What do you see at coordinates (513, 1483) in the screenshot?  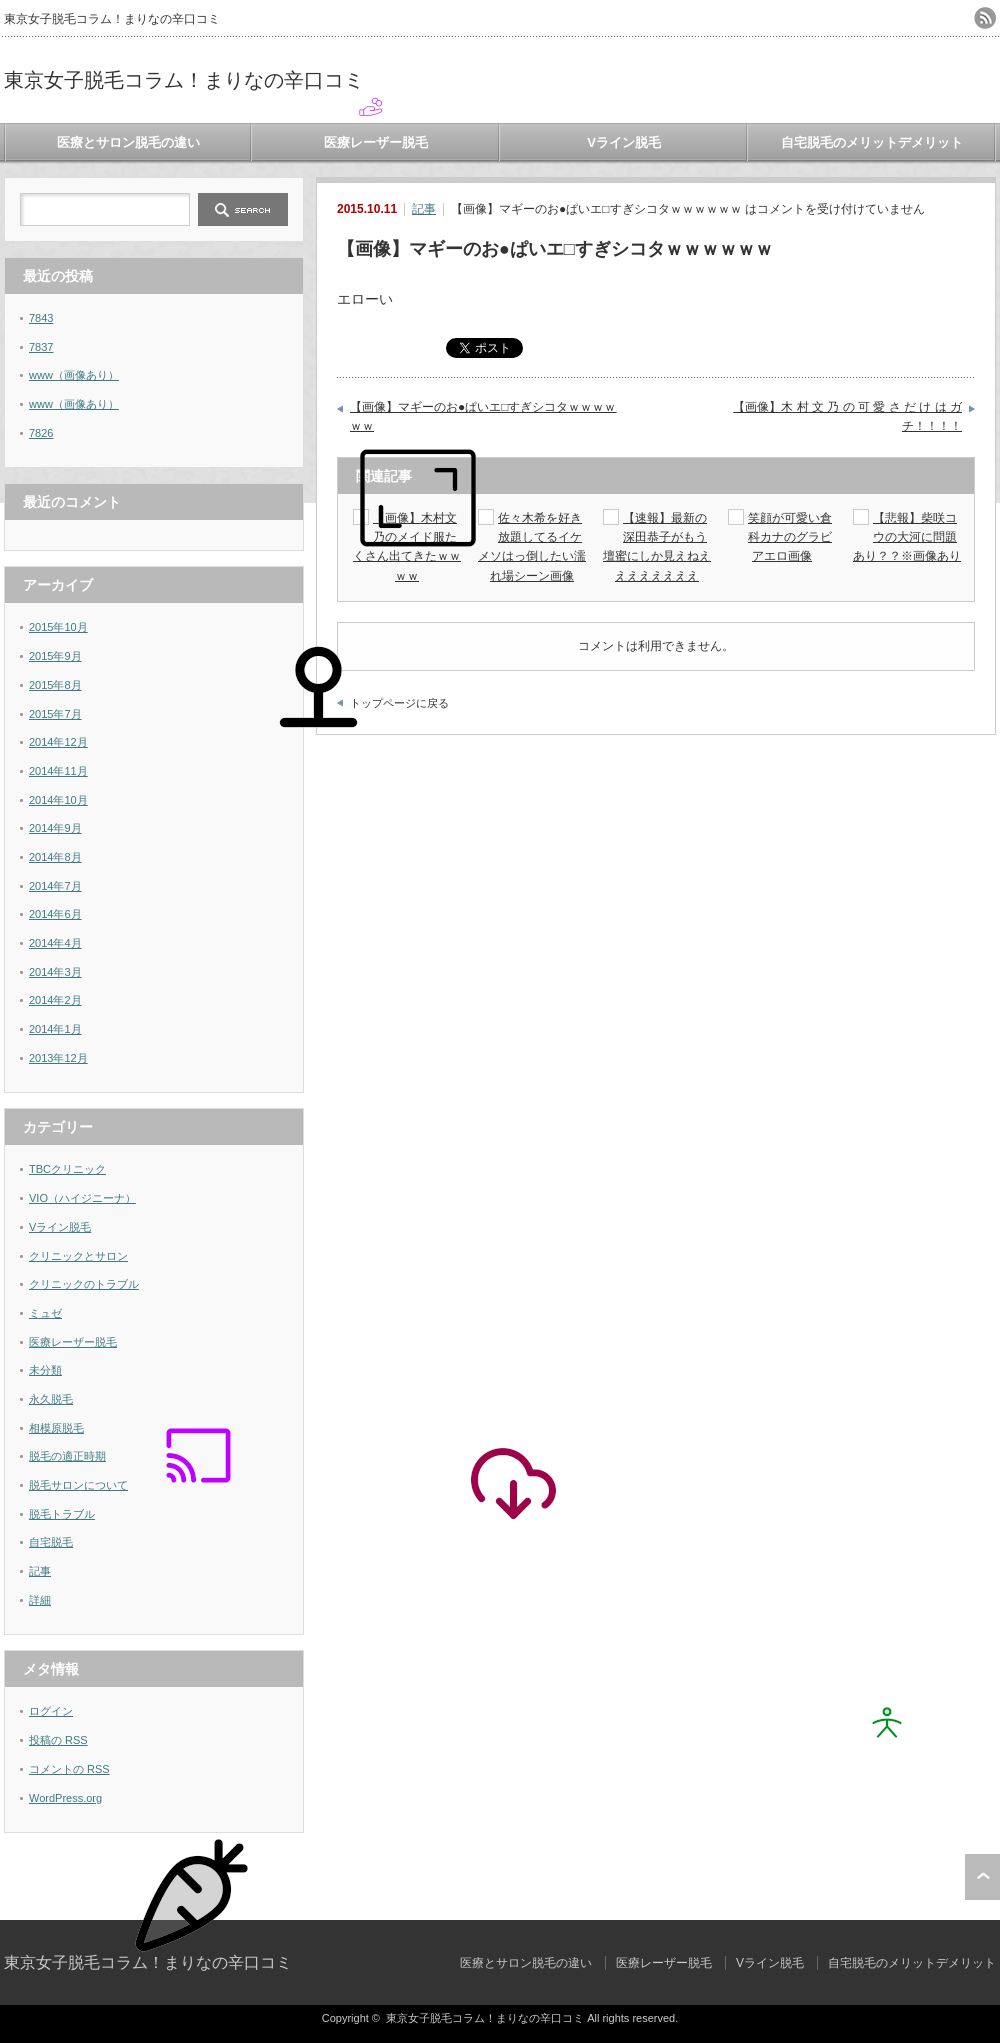 I see `download file from cloud storage` at bounding box center [513, 1483].